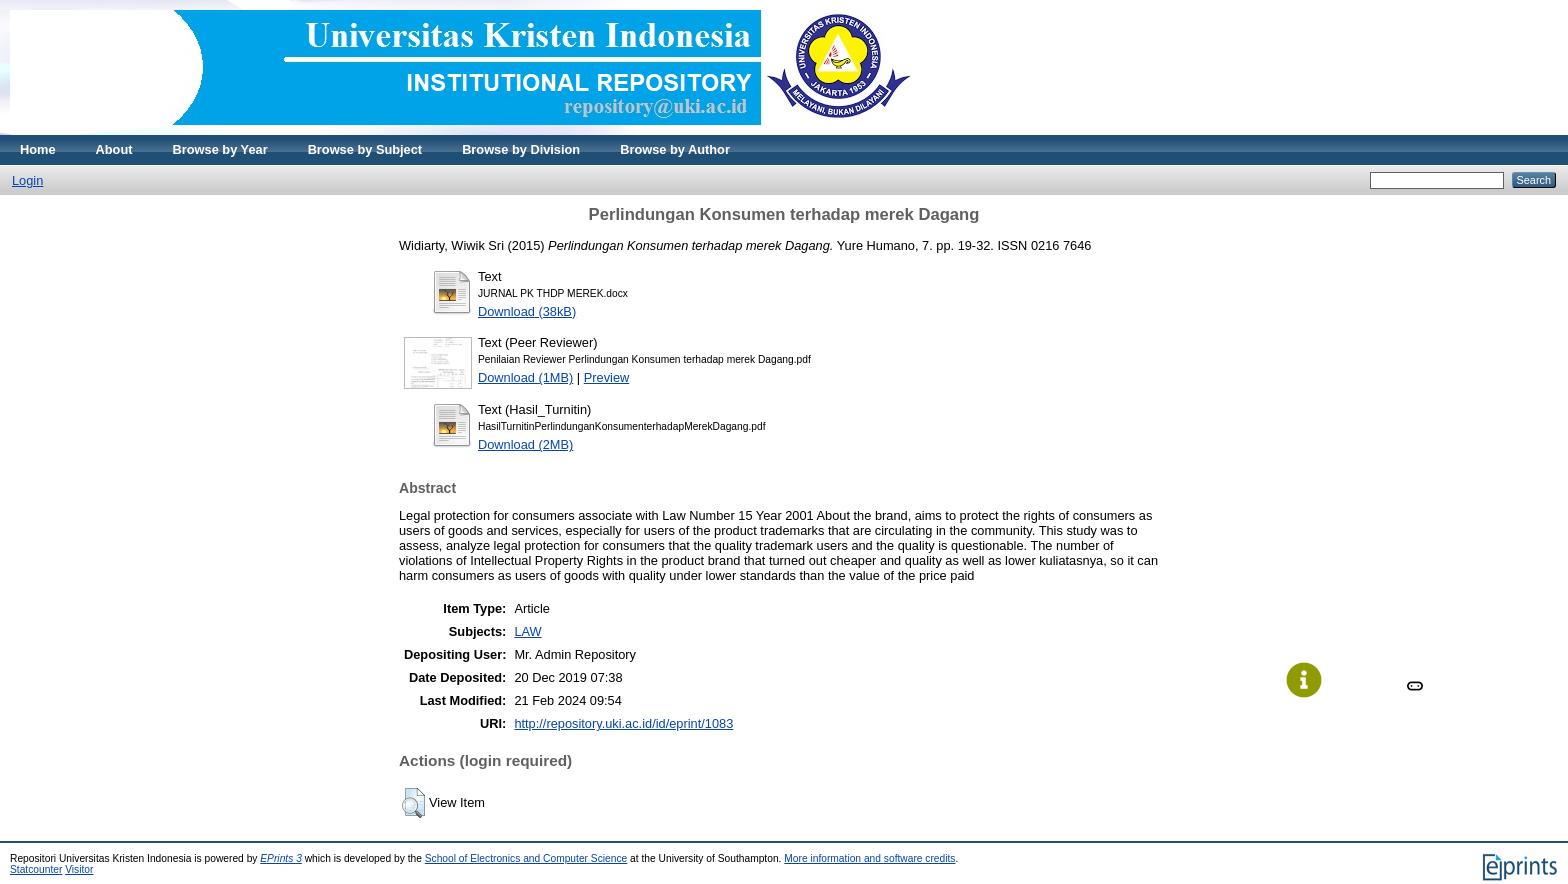 The height and width of the screenshot is (884, 1568). Describe the element at coordinates (1304, 680) in the screenshot. I see `view more information or details` at that location.